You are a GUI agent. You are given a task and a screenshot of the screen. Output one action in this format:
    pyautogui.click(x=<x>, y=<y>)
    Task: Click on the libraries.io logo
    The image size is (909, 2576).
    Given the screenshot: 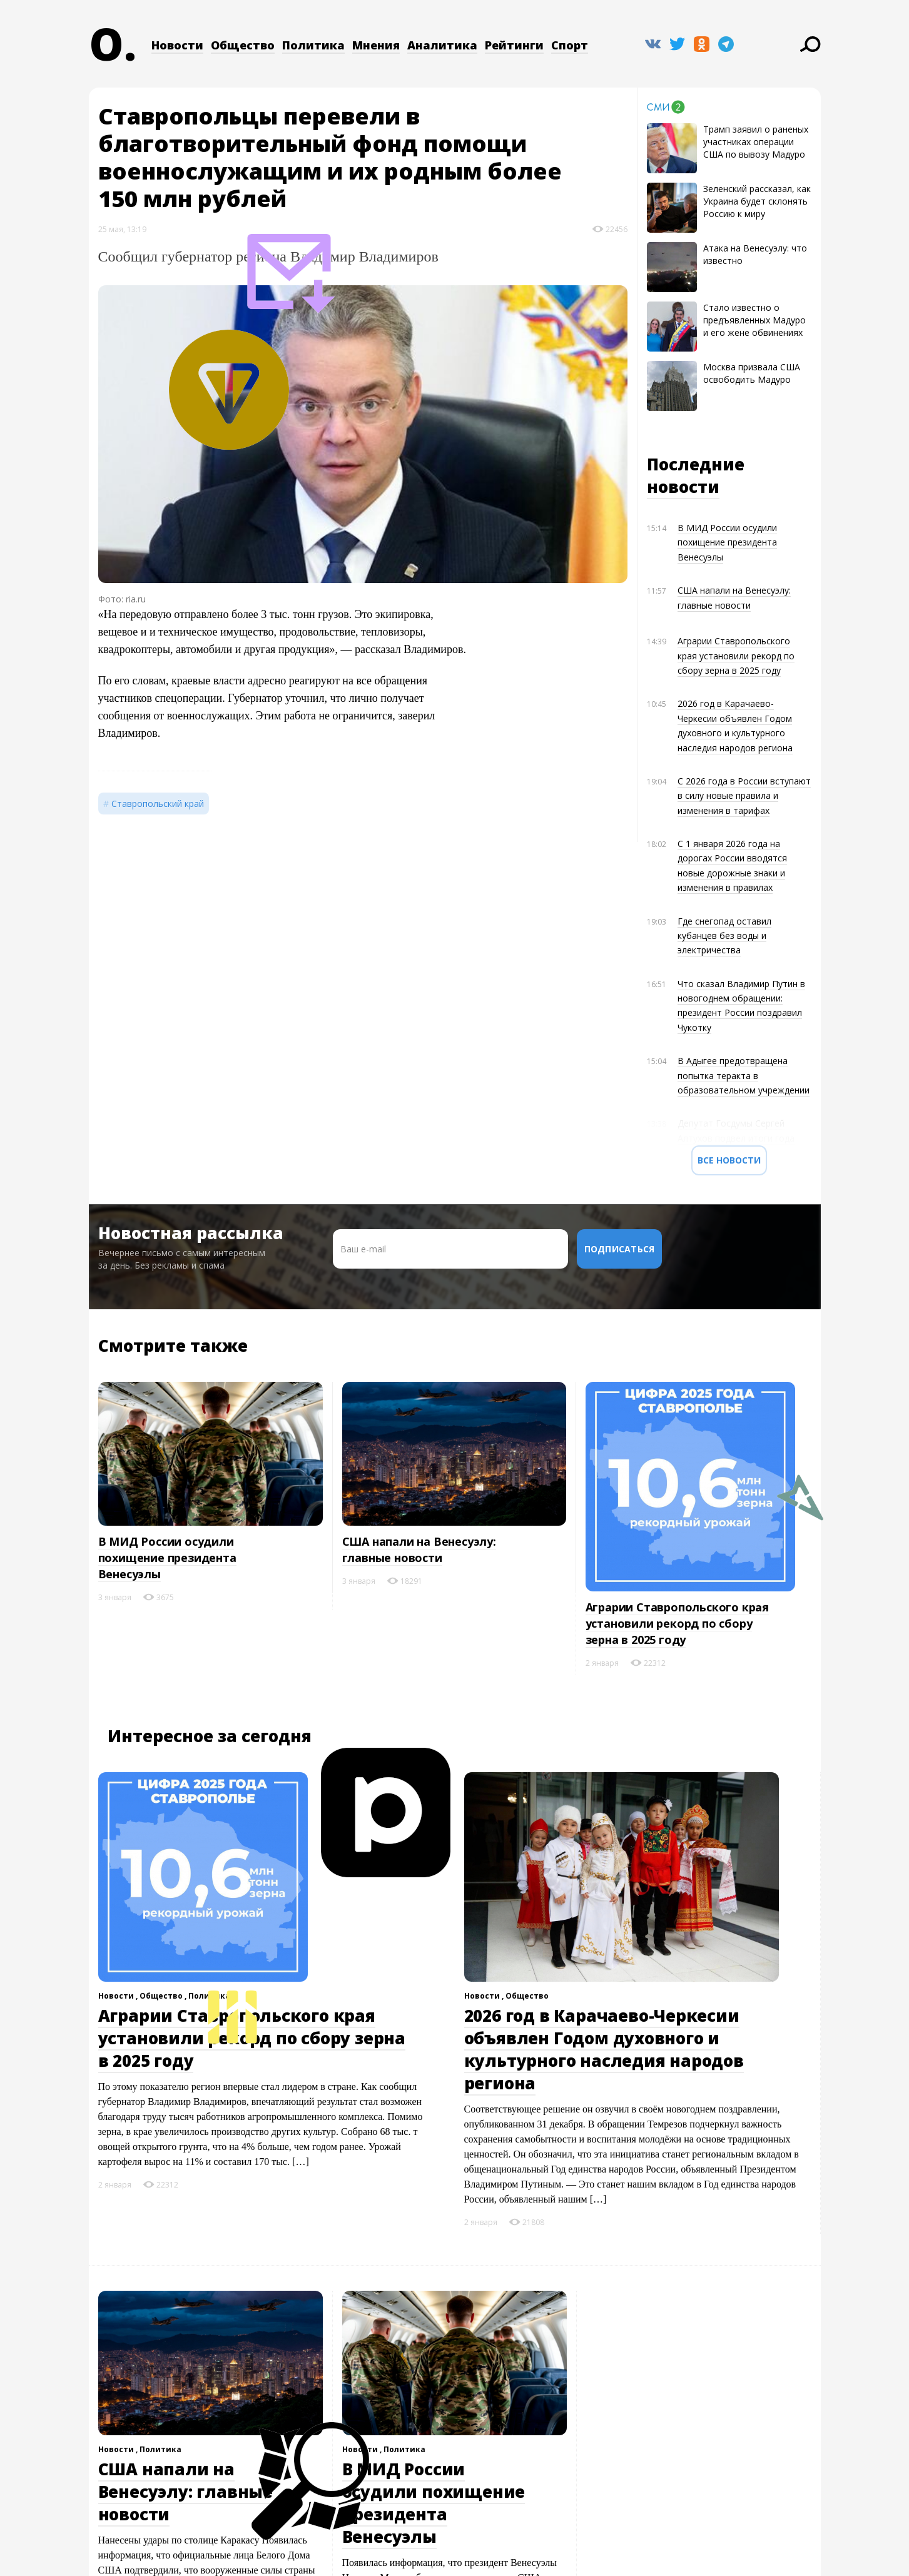 What is the action you would take?
    pyautogui.click(x=232, y=2017)
    